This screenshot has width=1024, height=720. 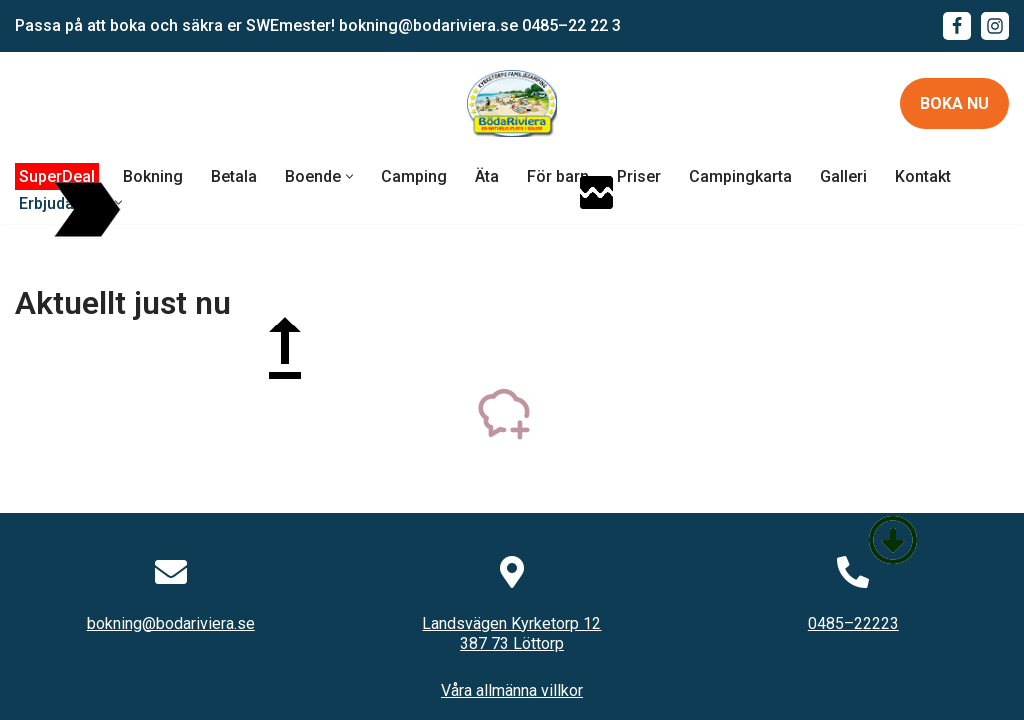 I want to click on start a new conversation, so click(x=503, y=413).